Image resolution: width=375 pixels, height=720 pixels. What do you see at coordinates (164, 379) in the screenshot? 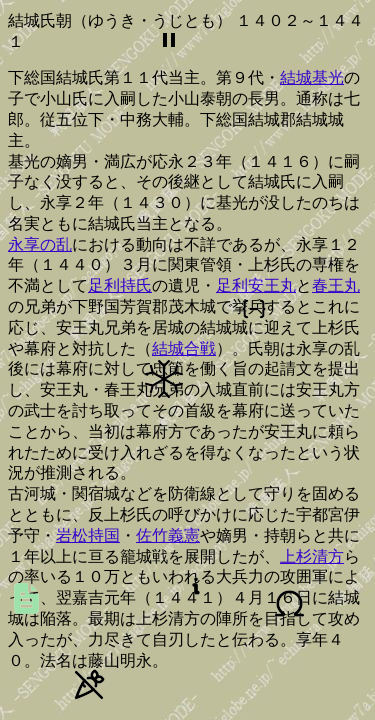
I see `toggle cooling or air conditioning mode` at bounding box center [164, 379].